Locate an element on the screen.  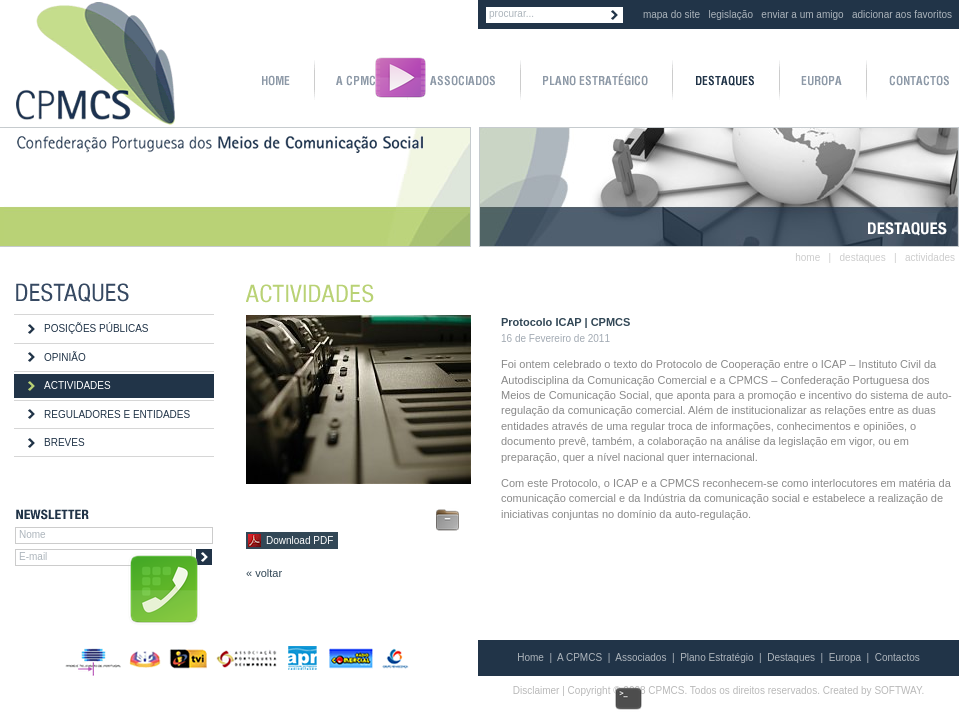
open the file manager application is located at coordinates (447, 519).